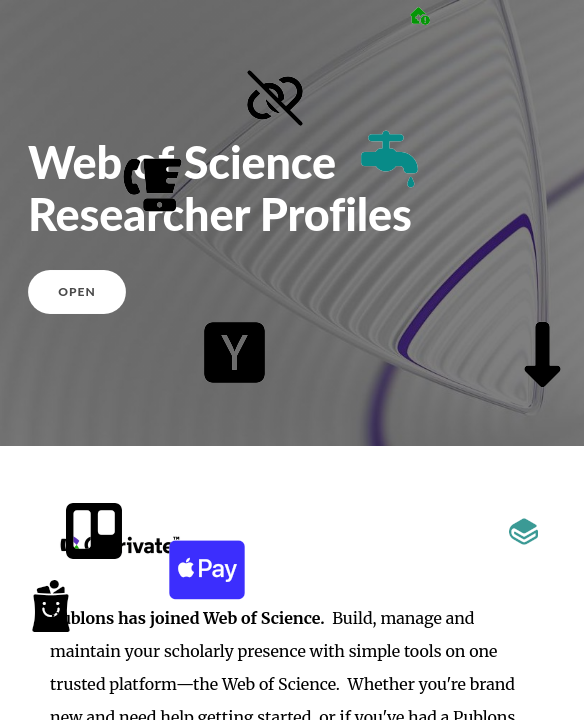 The width and height of the screenshot is (584, 720). Describe the element at coordinates (94, 531) in the screenshot. I see `open trello app` at that location.